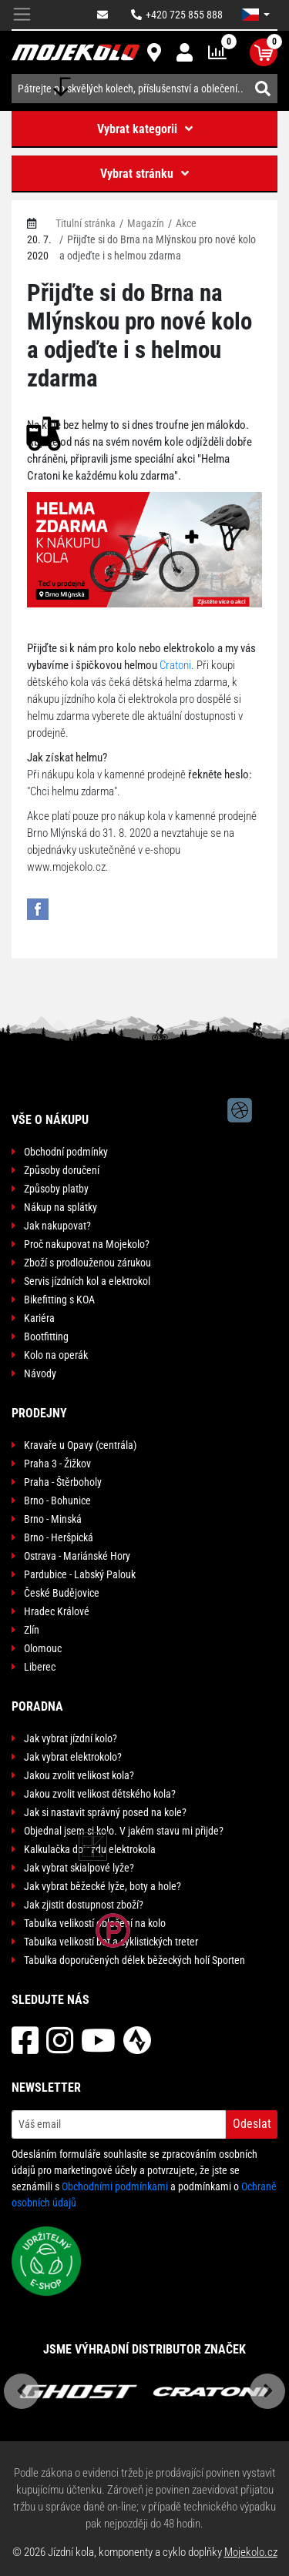 This screenshot has width=289, height=2576. Describe the element at coordinates (62, 85) in the screenshot. I see `navigate back and down in a menu hierarchy` at that location.